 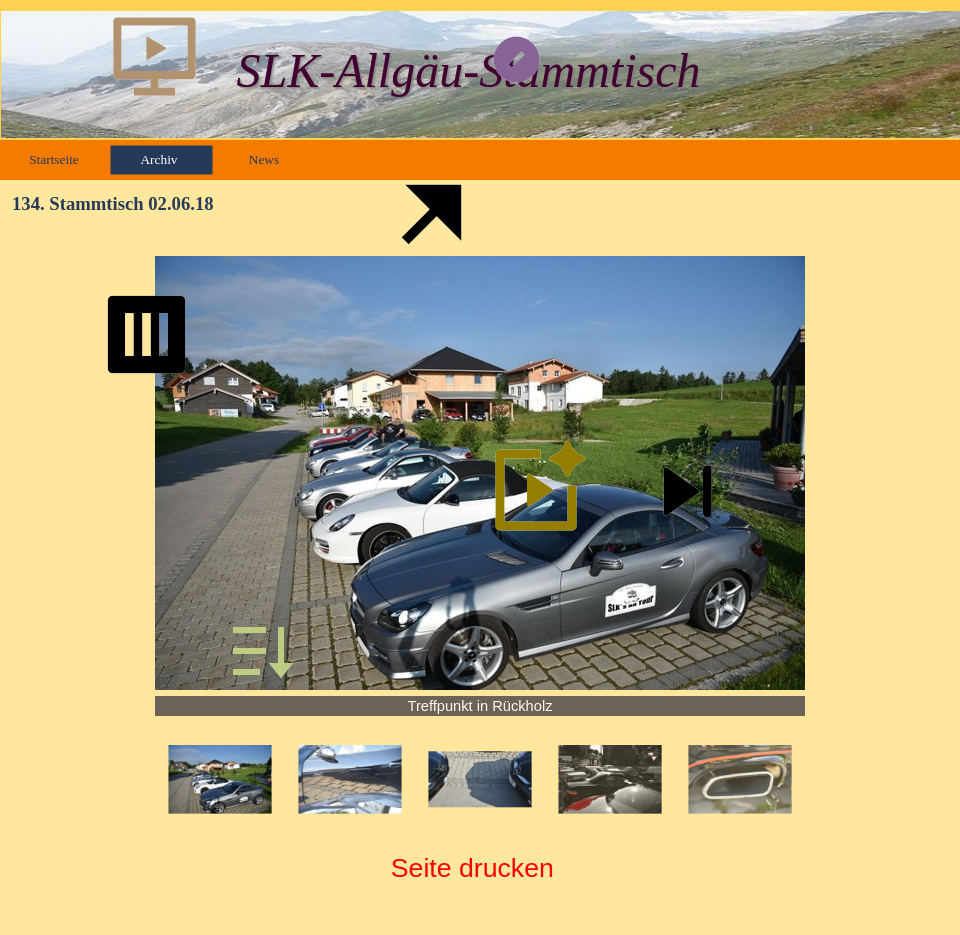 What do you see at coordinates (260, 651) in the screenshot?
I see `sort items in descending order` at bounding box center [260, 651].